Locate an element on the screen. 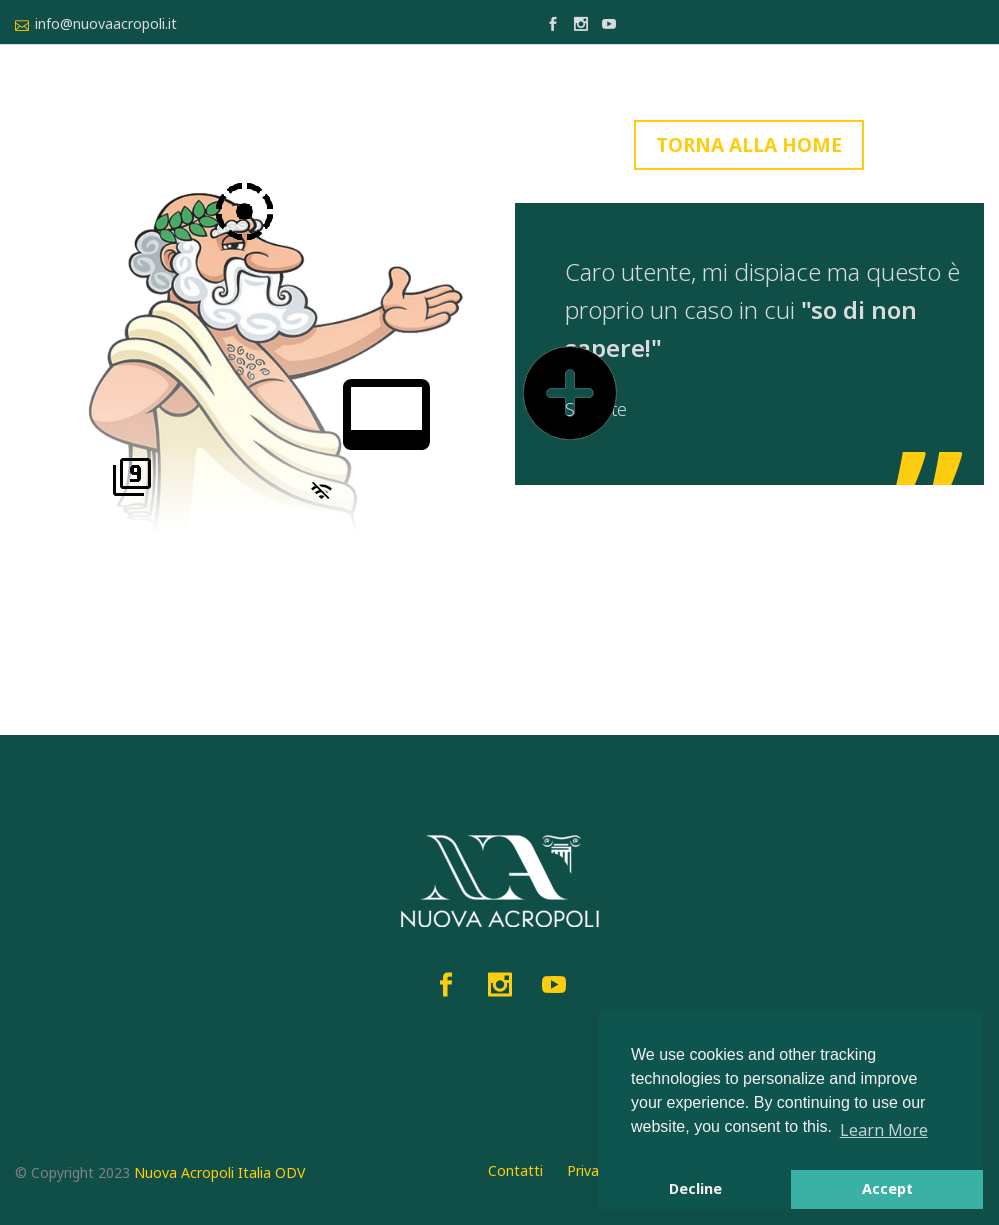 The width and height of the screenshot is (999, 1225). indicates wifi is disabled or disconnected is located at coordinates (321, 491).